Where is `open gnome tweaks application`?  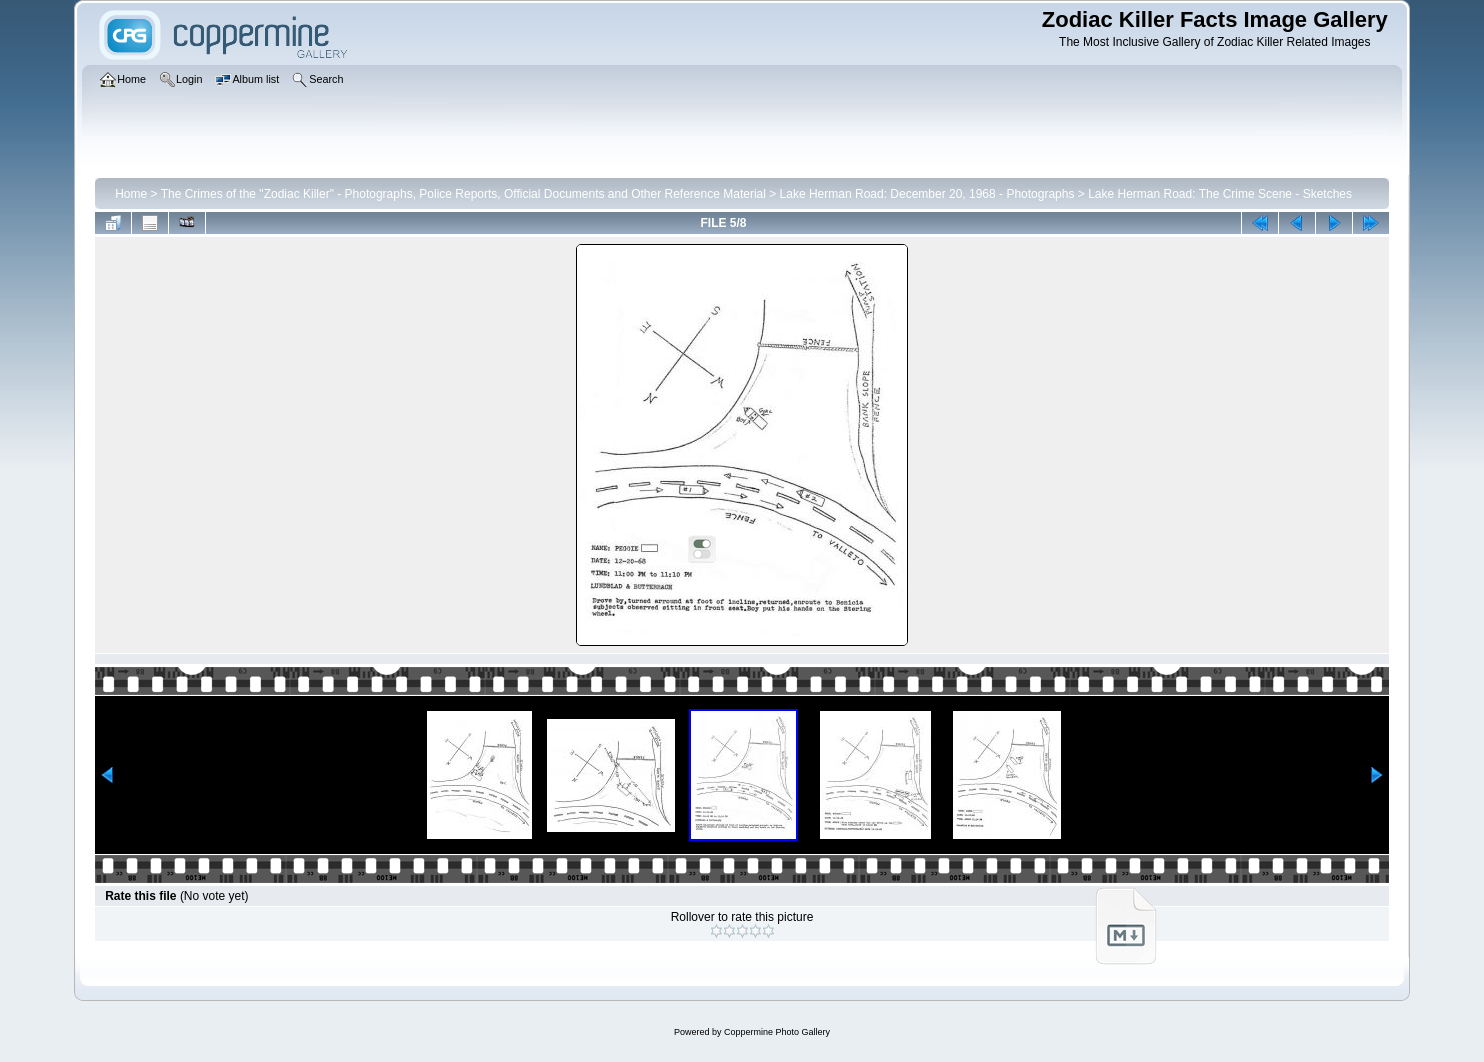
open gnome tweaks application is located at coordinates (702, 549).